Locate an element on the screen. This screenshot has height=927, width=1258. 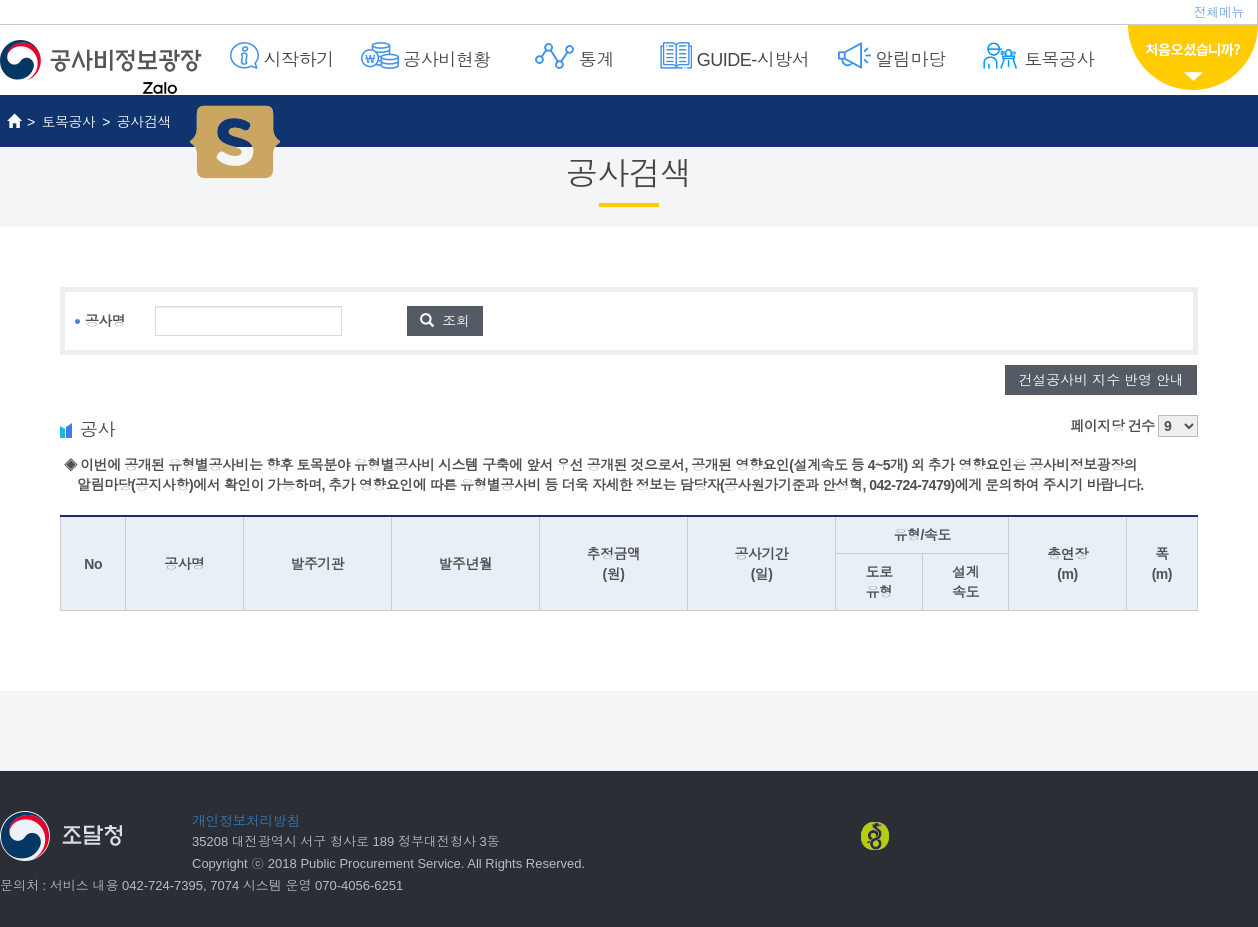
open wireguard vpn settings is located at coordinates (875, 836).